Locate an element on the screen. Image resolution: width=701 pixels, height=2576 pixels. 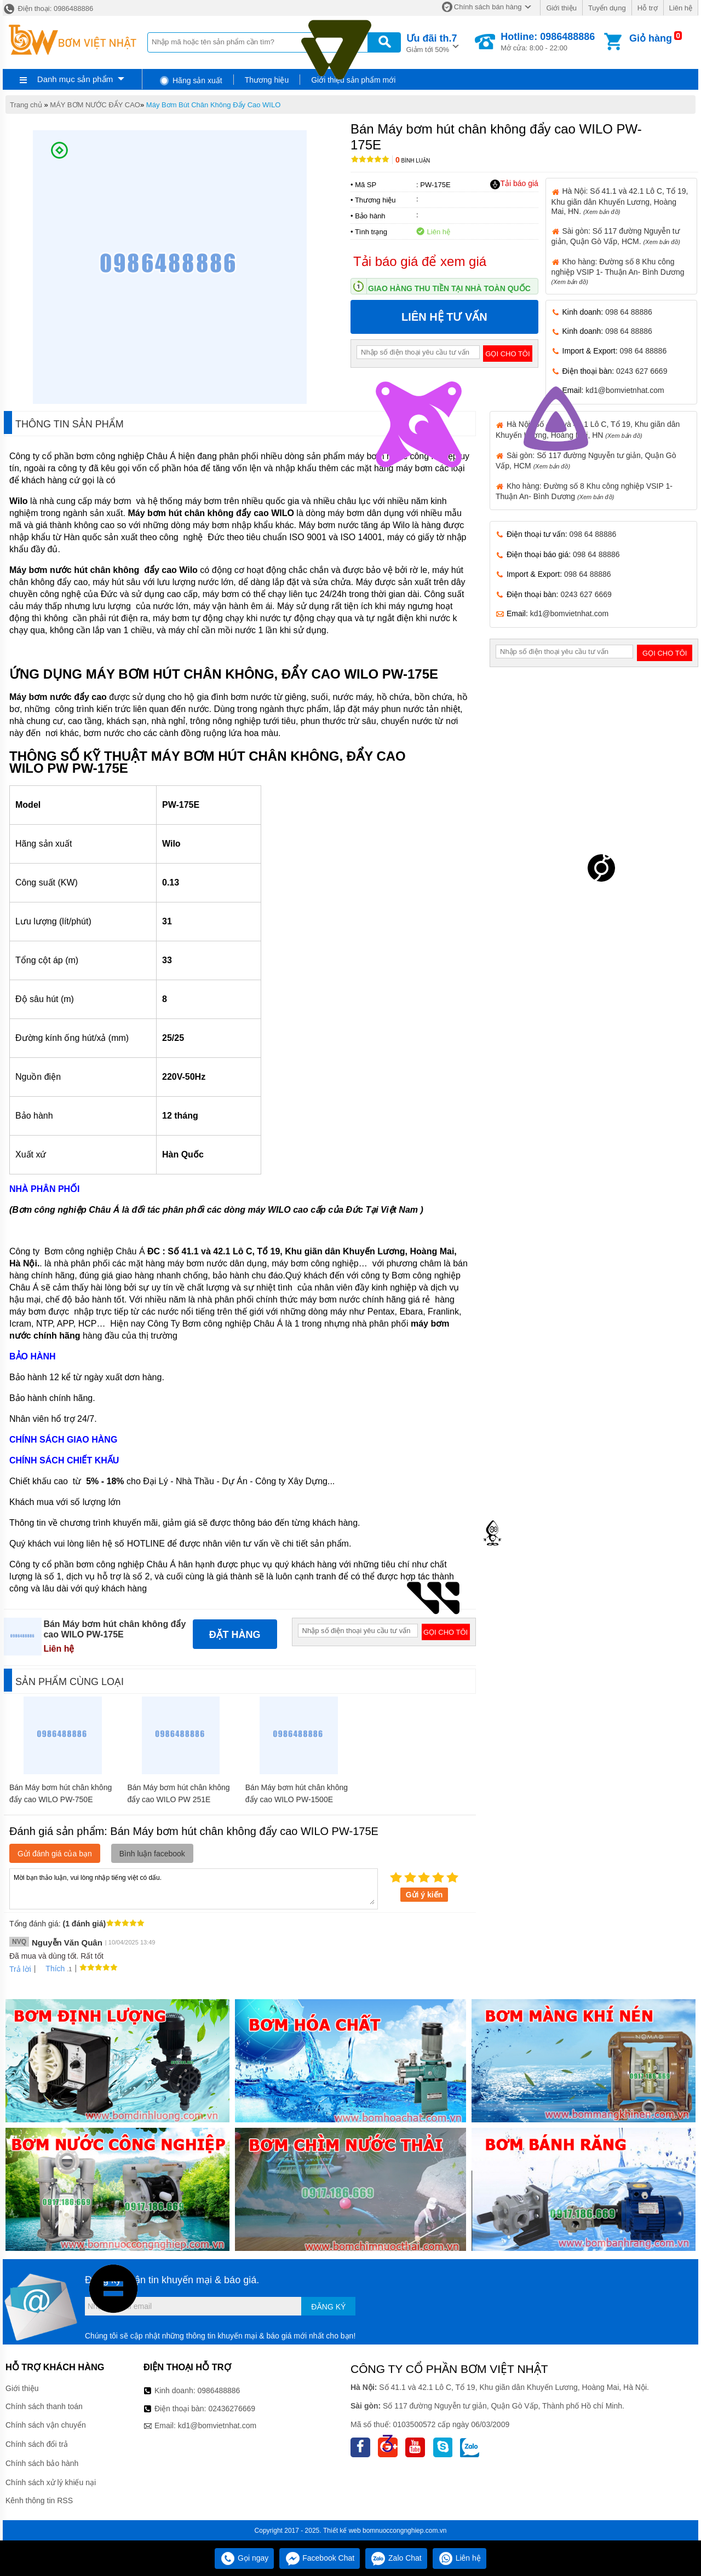
navigate to the Leptos framework homepage is located at coordinates (601, 868).